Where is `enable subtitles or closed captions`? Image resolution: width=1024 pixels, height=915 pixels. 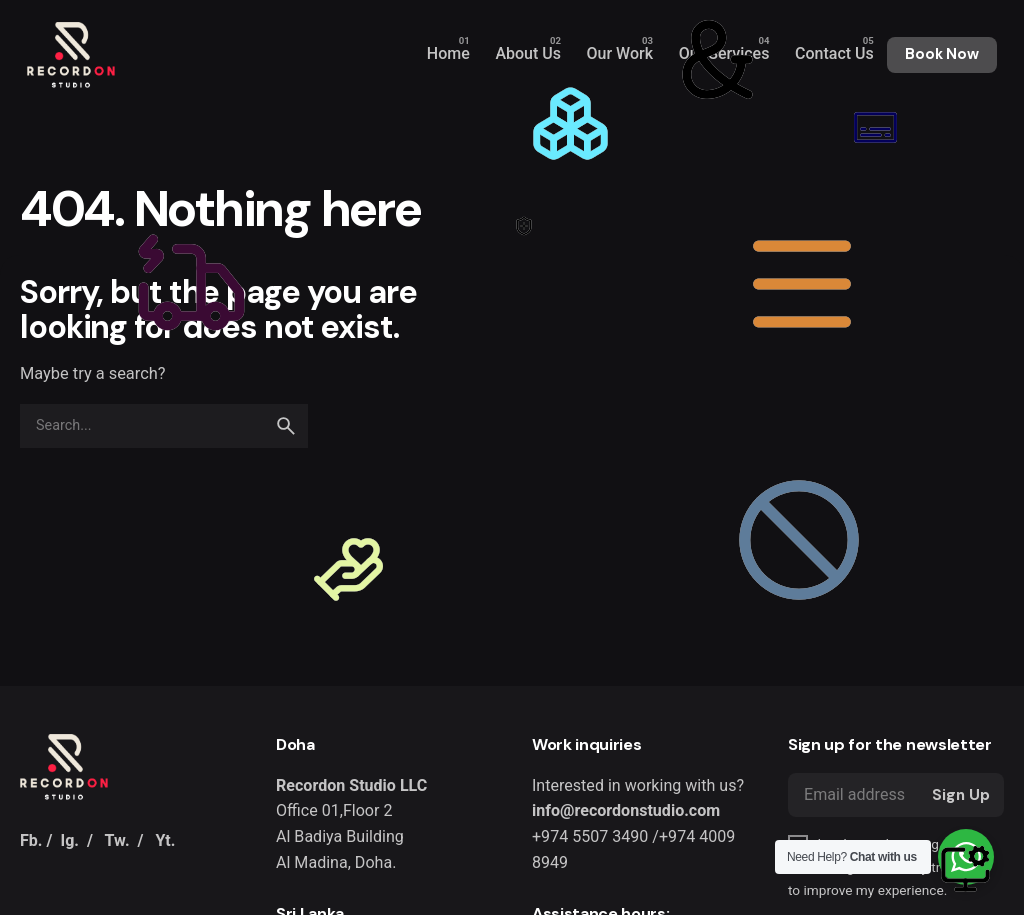
enable subtitles or closed captions is located at coordinates (875, 127).